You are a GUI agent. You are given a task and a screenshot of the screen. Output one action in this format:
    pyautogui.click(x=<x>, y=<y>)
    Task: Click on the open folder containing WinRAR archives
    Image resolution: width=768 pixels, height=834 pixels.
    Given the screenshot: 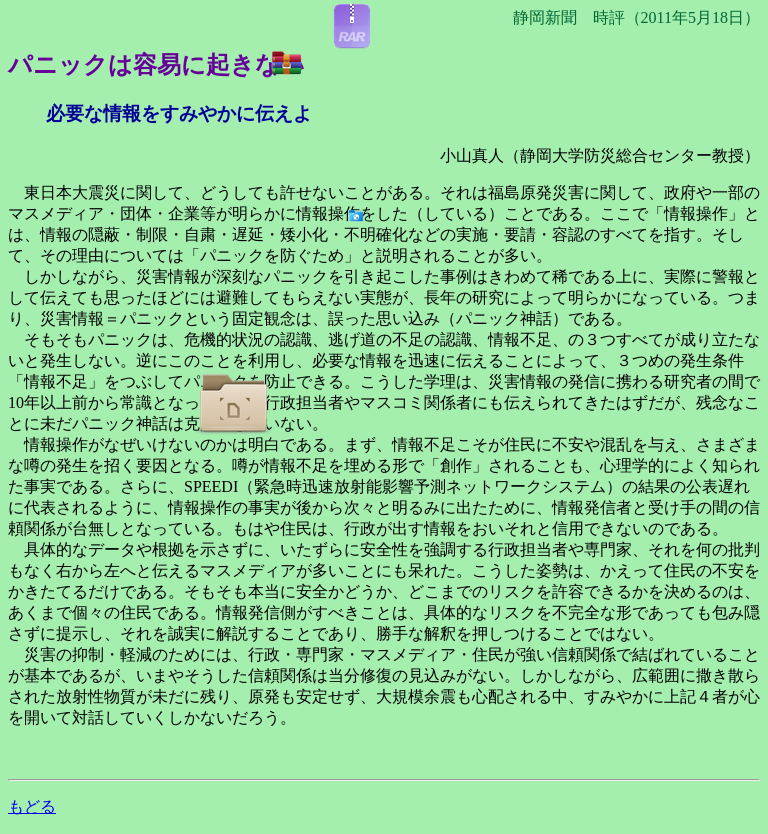 What is the action you would take?
    pyautogui.click(x=286, y=63)
    